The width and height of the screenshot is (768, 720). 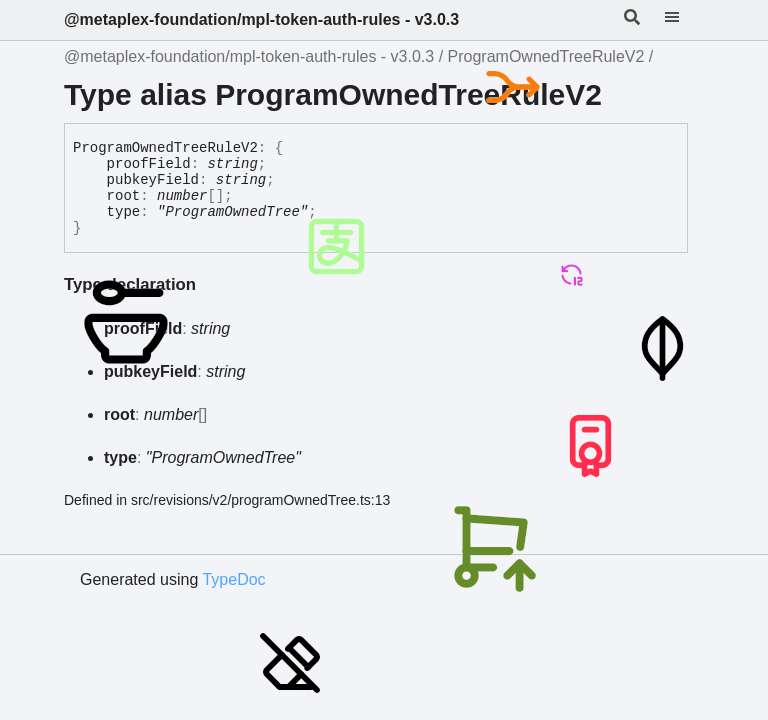 What do you see at coordinates (126, 322) in the screenshot?
I see `access food or recipe features` at bounding box center [126, 322].